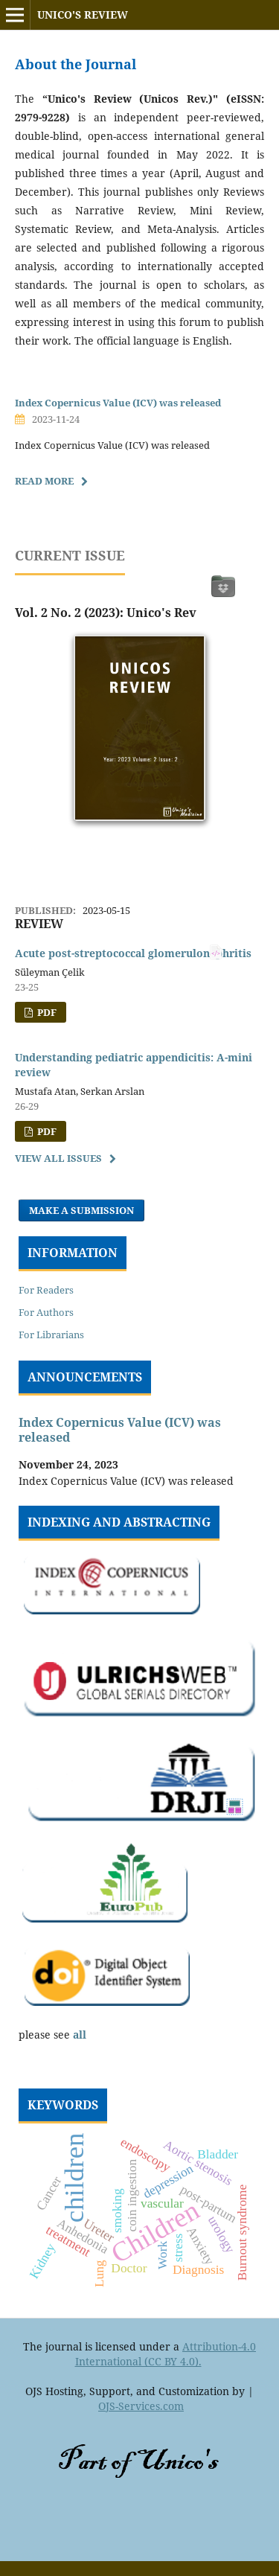 This screenshot has width=279, height=2576. What do you see at coordinates (234, 1806) in the screenshot?
I see `select all items in the current view` at bounding box center [234, 1806].